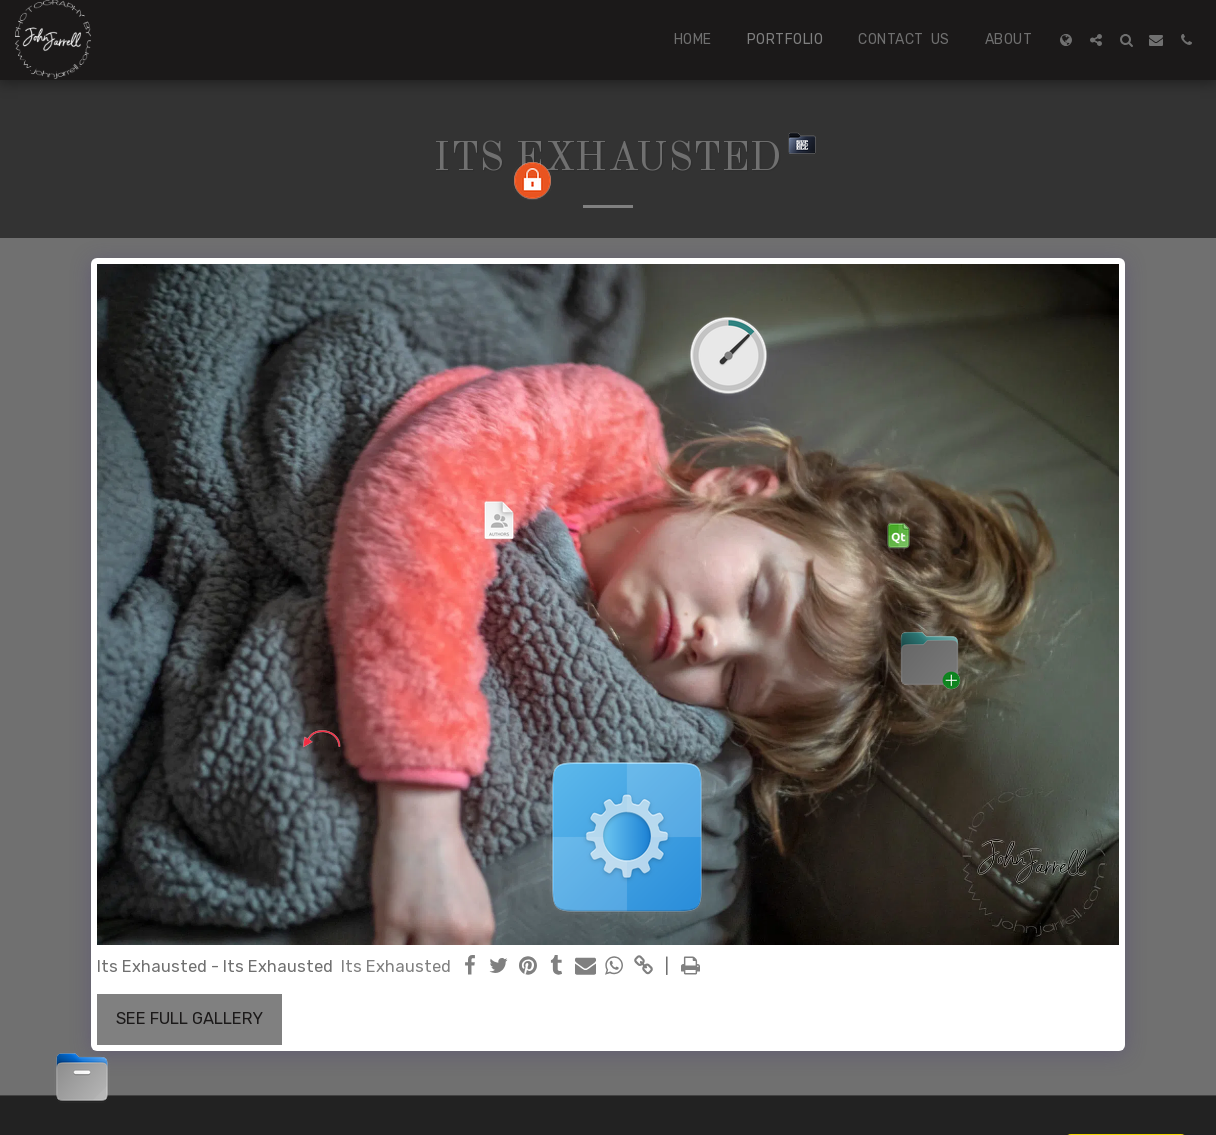 The image size is (1216, 1135). I want to click on open the file manager application, so click(82, 1077).